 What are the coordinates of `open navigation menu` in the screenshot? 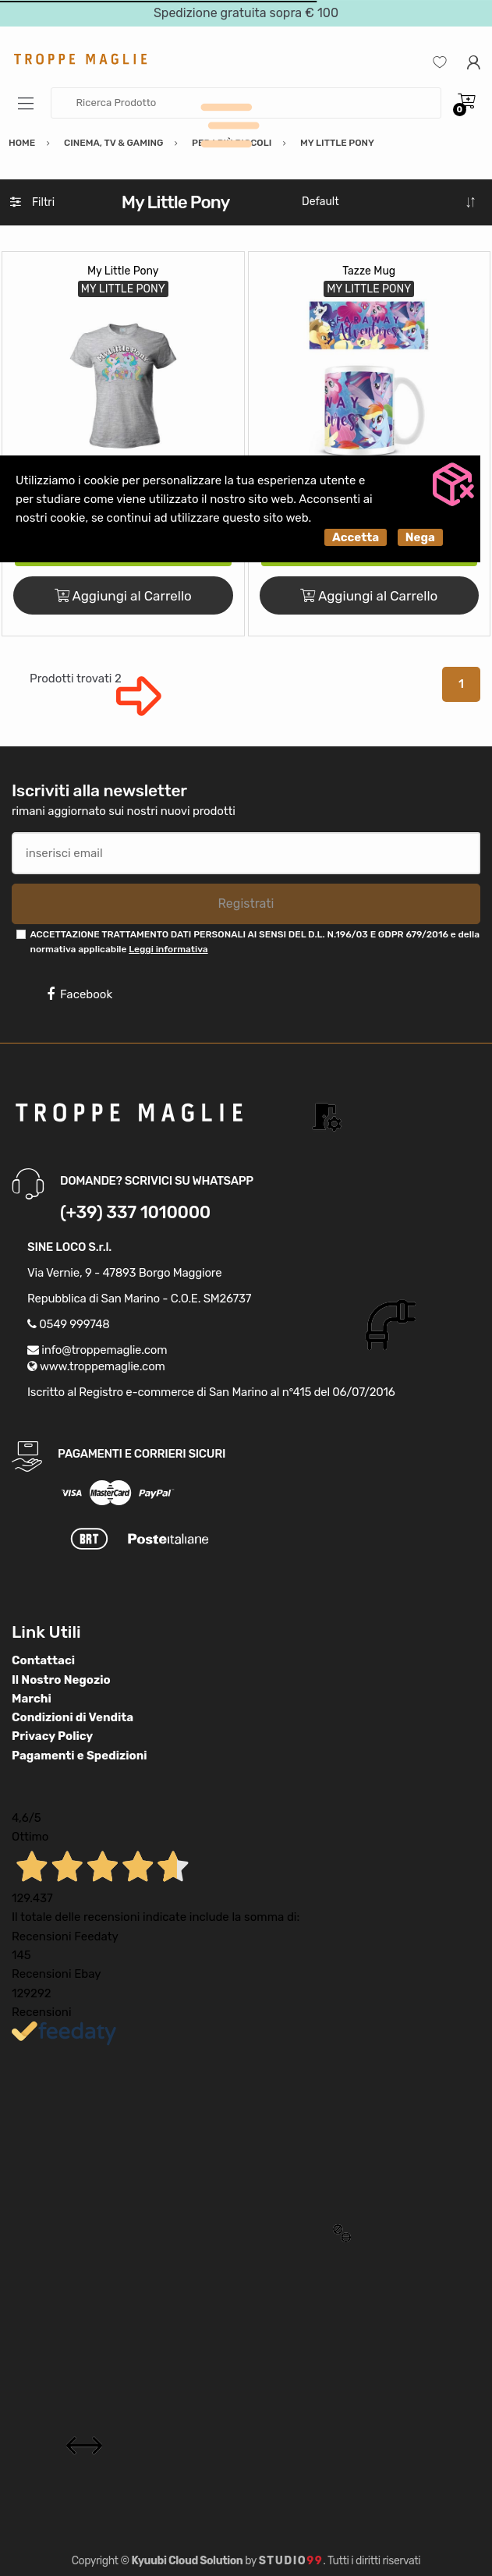 It's located at (230, 126).